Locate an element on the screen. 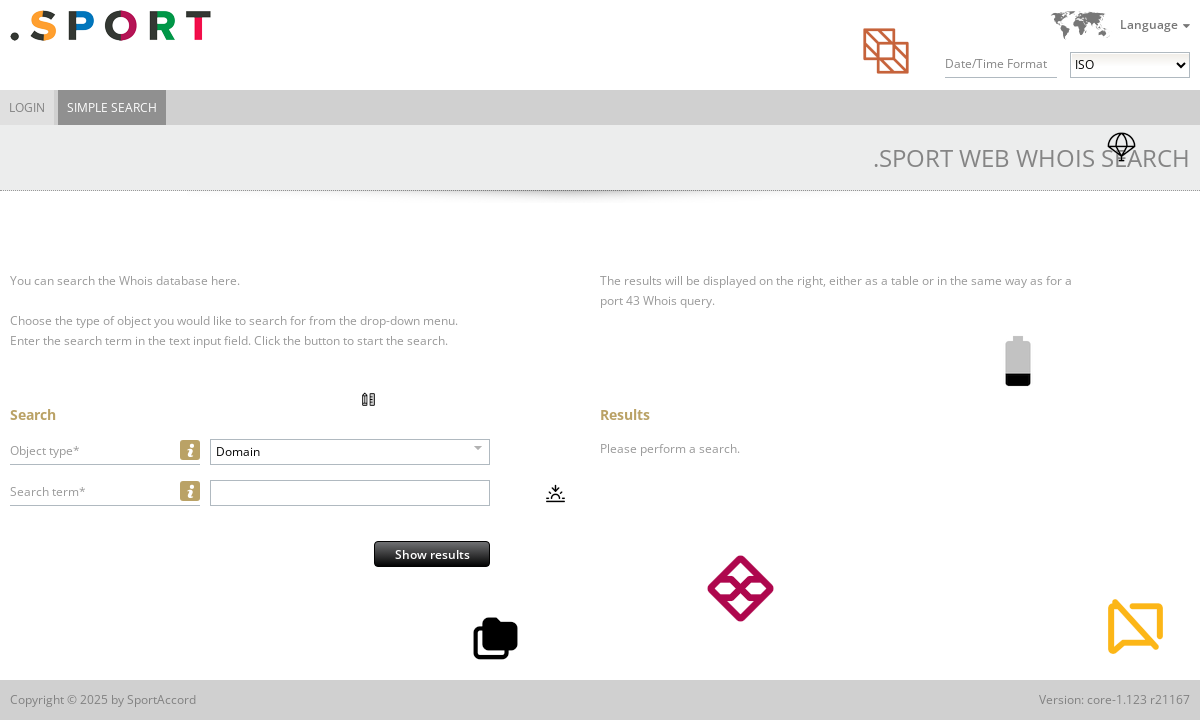  browse all folders is located at coordinates (495, 639).